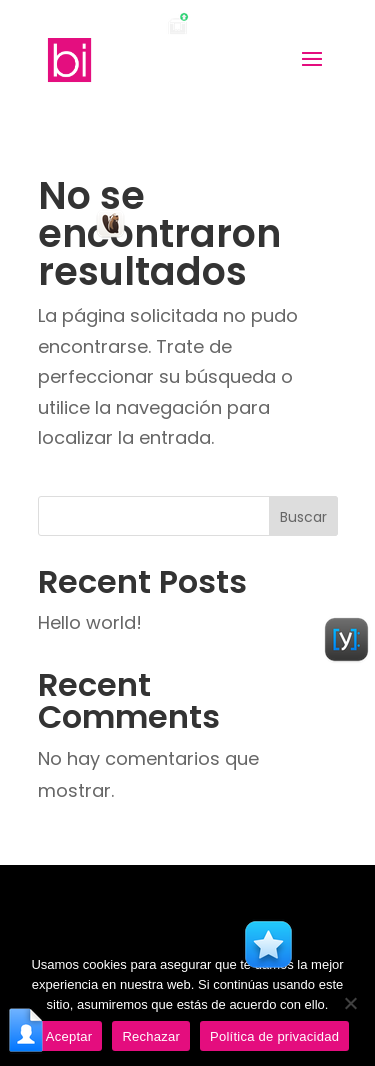 Image resolution: width=375 pixels, height=1066 pixels. Describe the element at coordinates (110, 223) in the screenshot. I see `open DBeaver database management application` at that location.